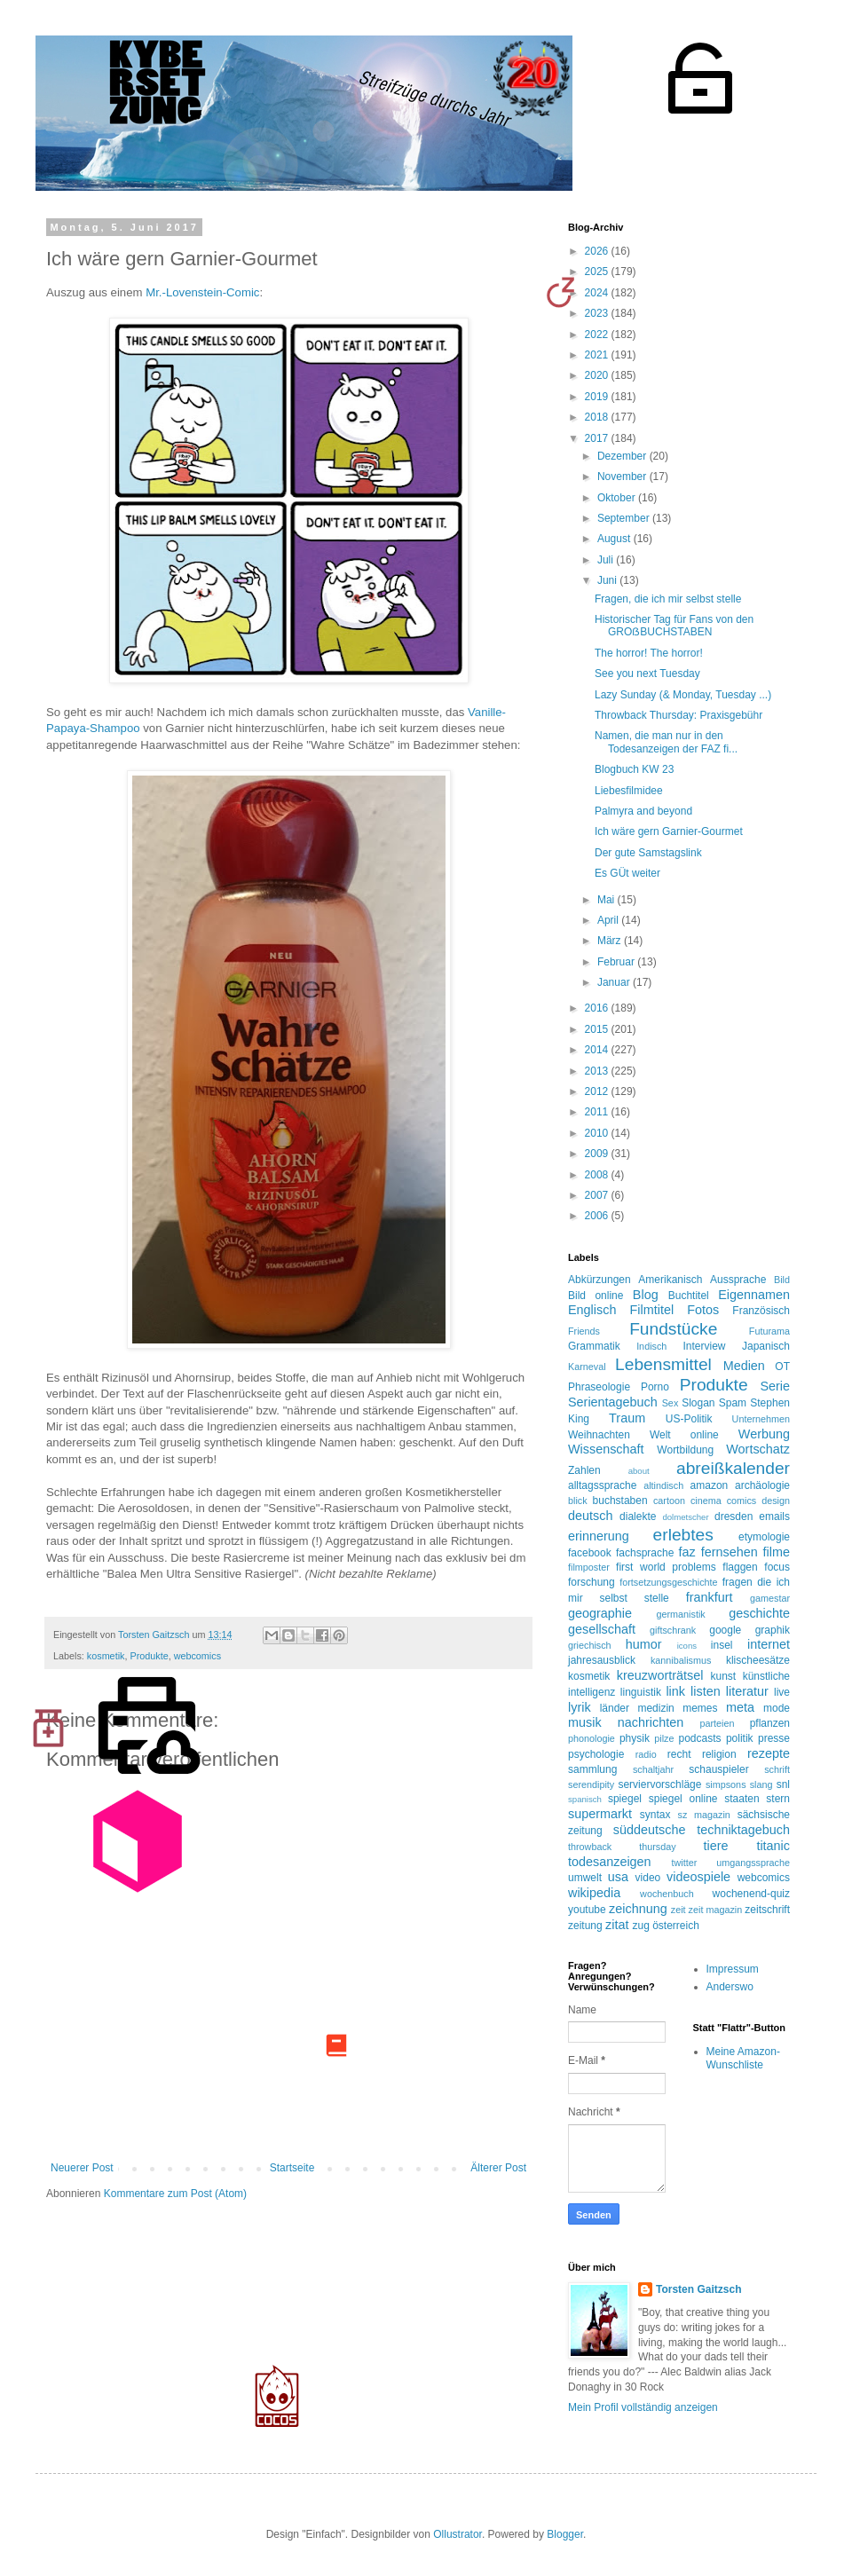 The image size is (852, 2576). Describe the element at coordinates (277, 2396) in the screenshot. I see `cocos game engine logo` at that location.